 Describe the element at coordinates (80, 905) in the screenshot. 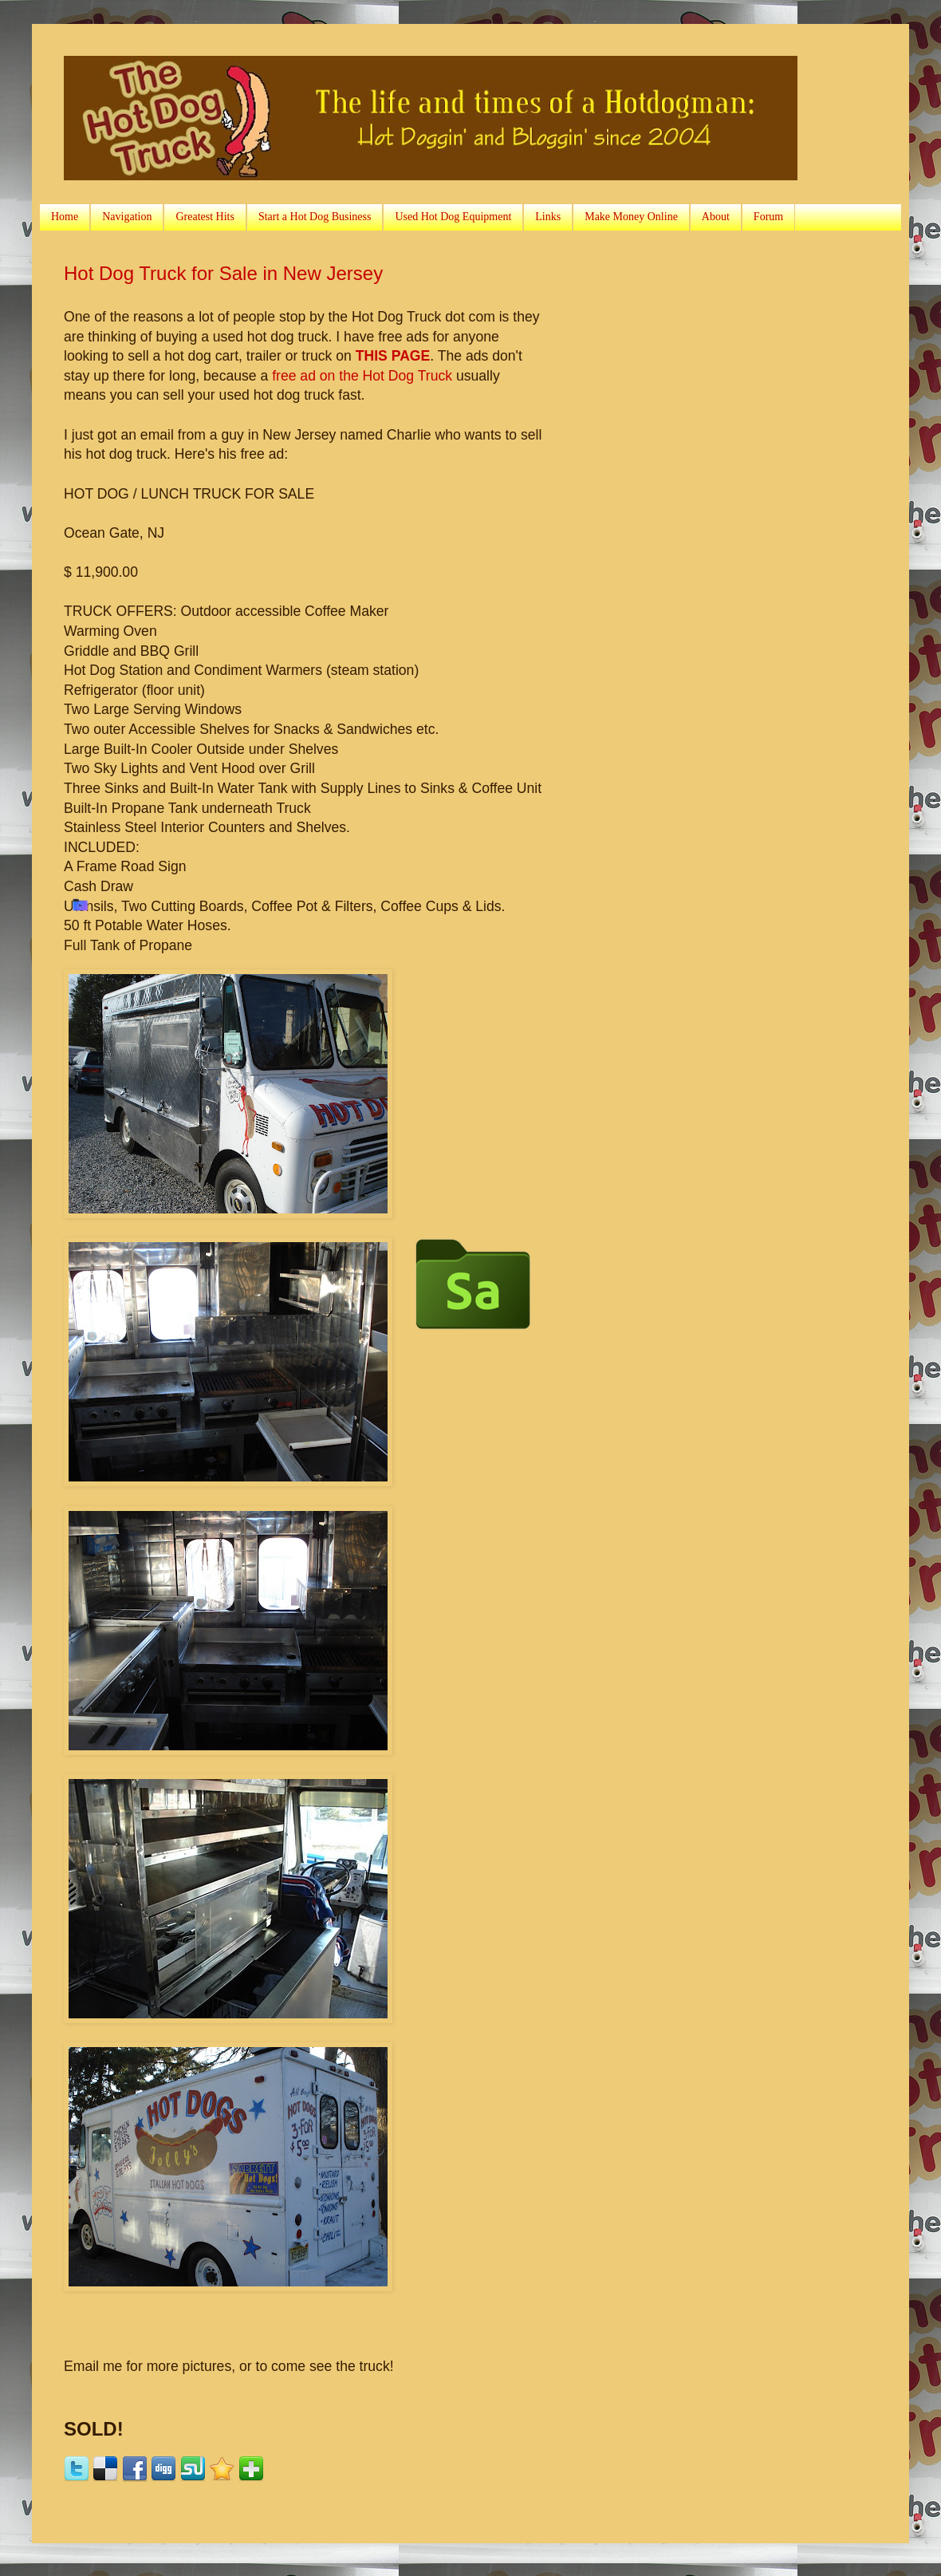

I see `open folder containing adobe photoshop express files` at that location.